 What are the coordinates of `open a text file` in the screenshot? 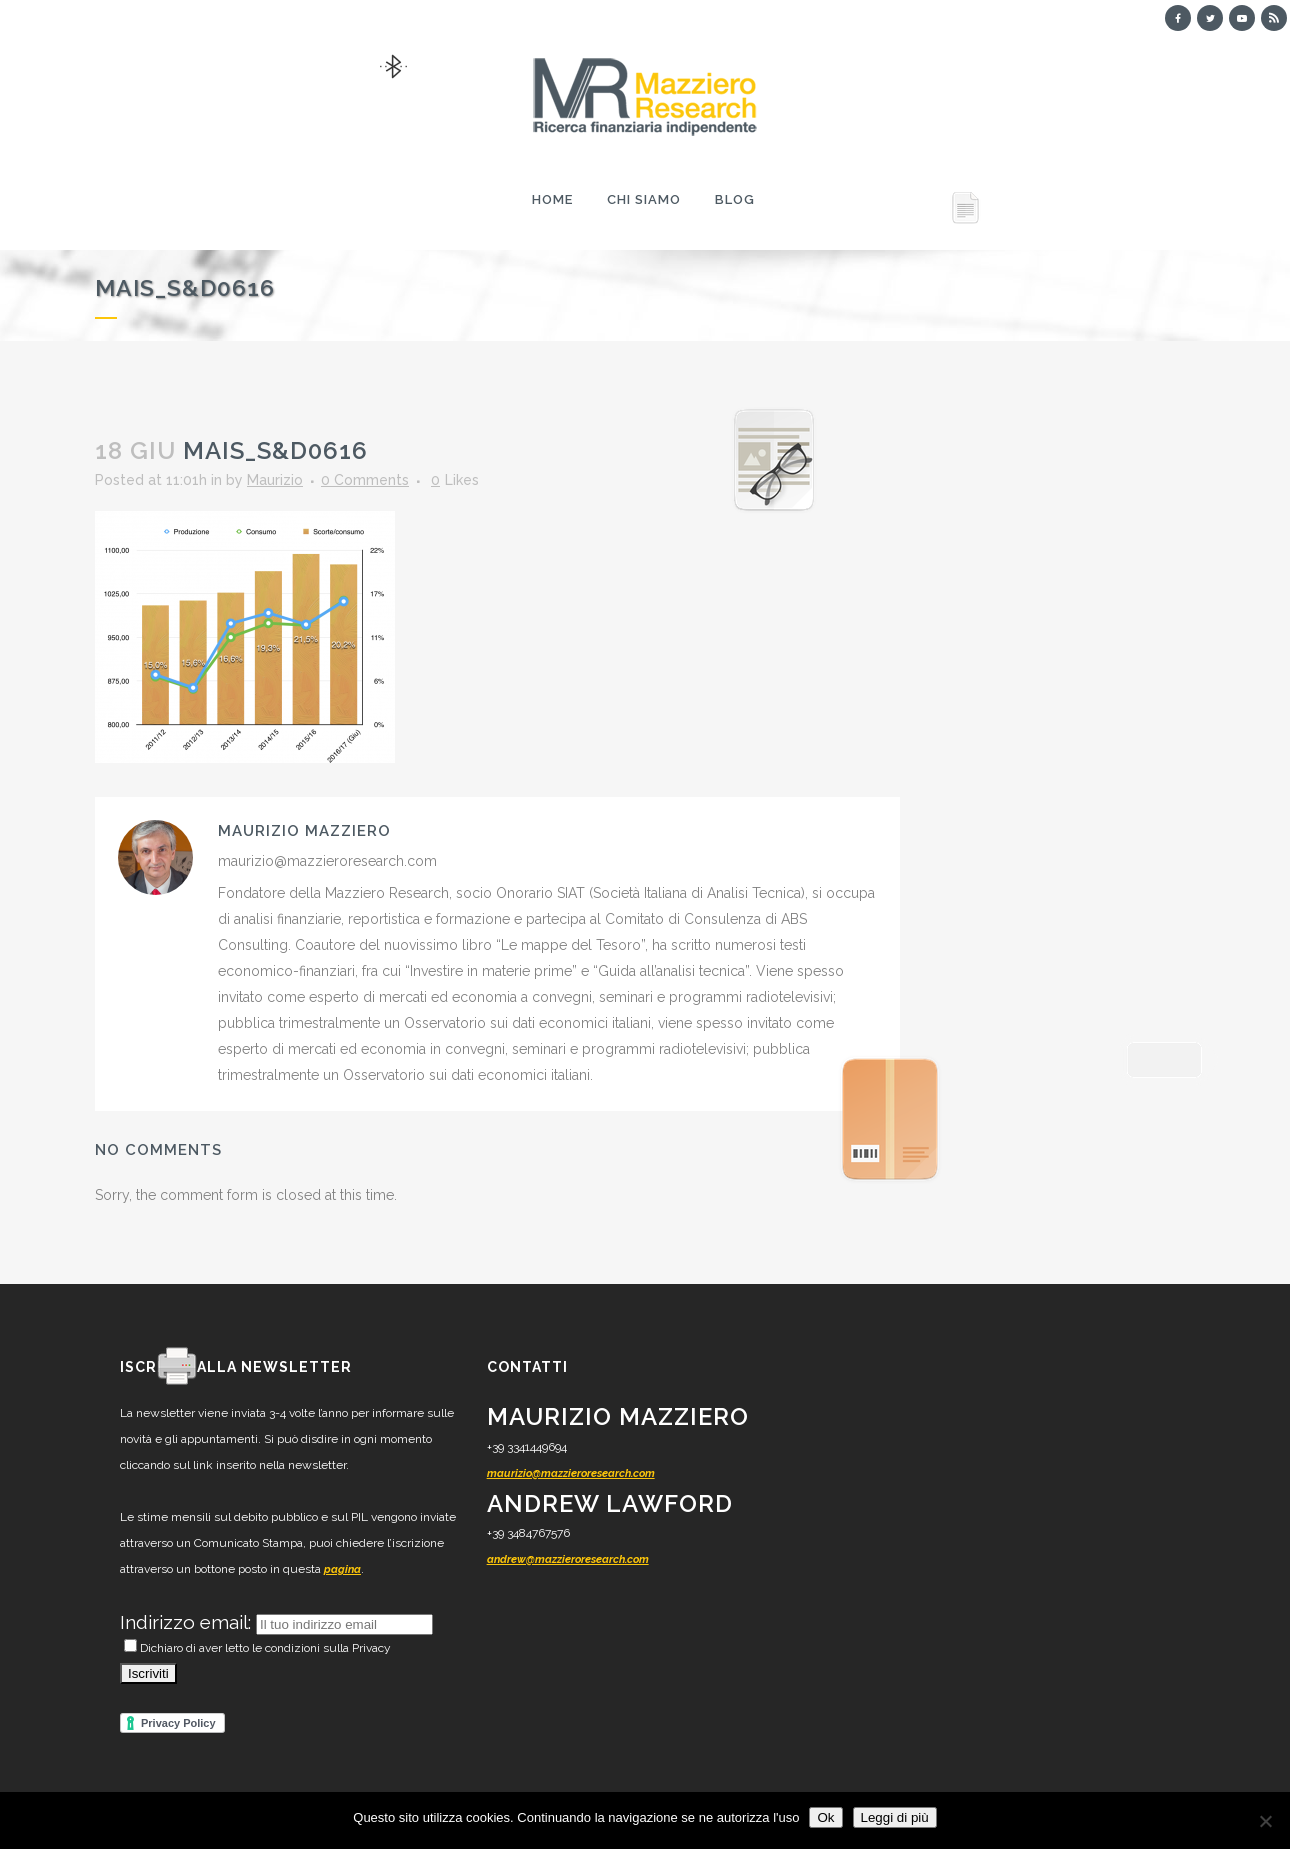 It's located at (965, 207).